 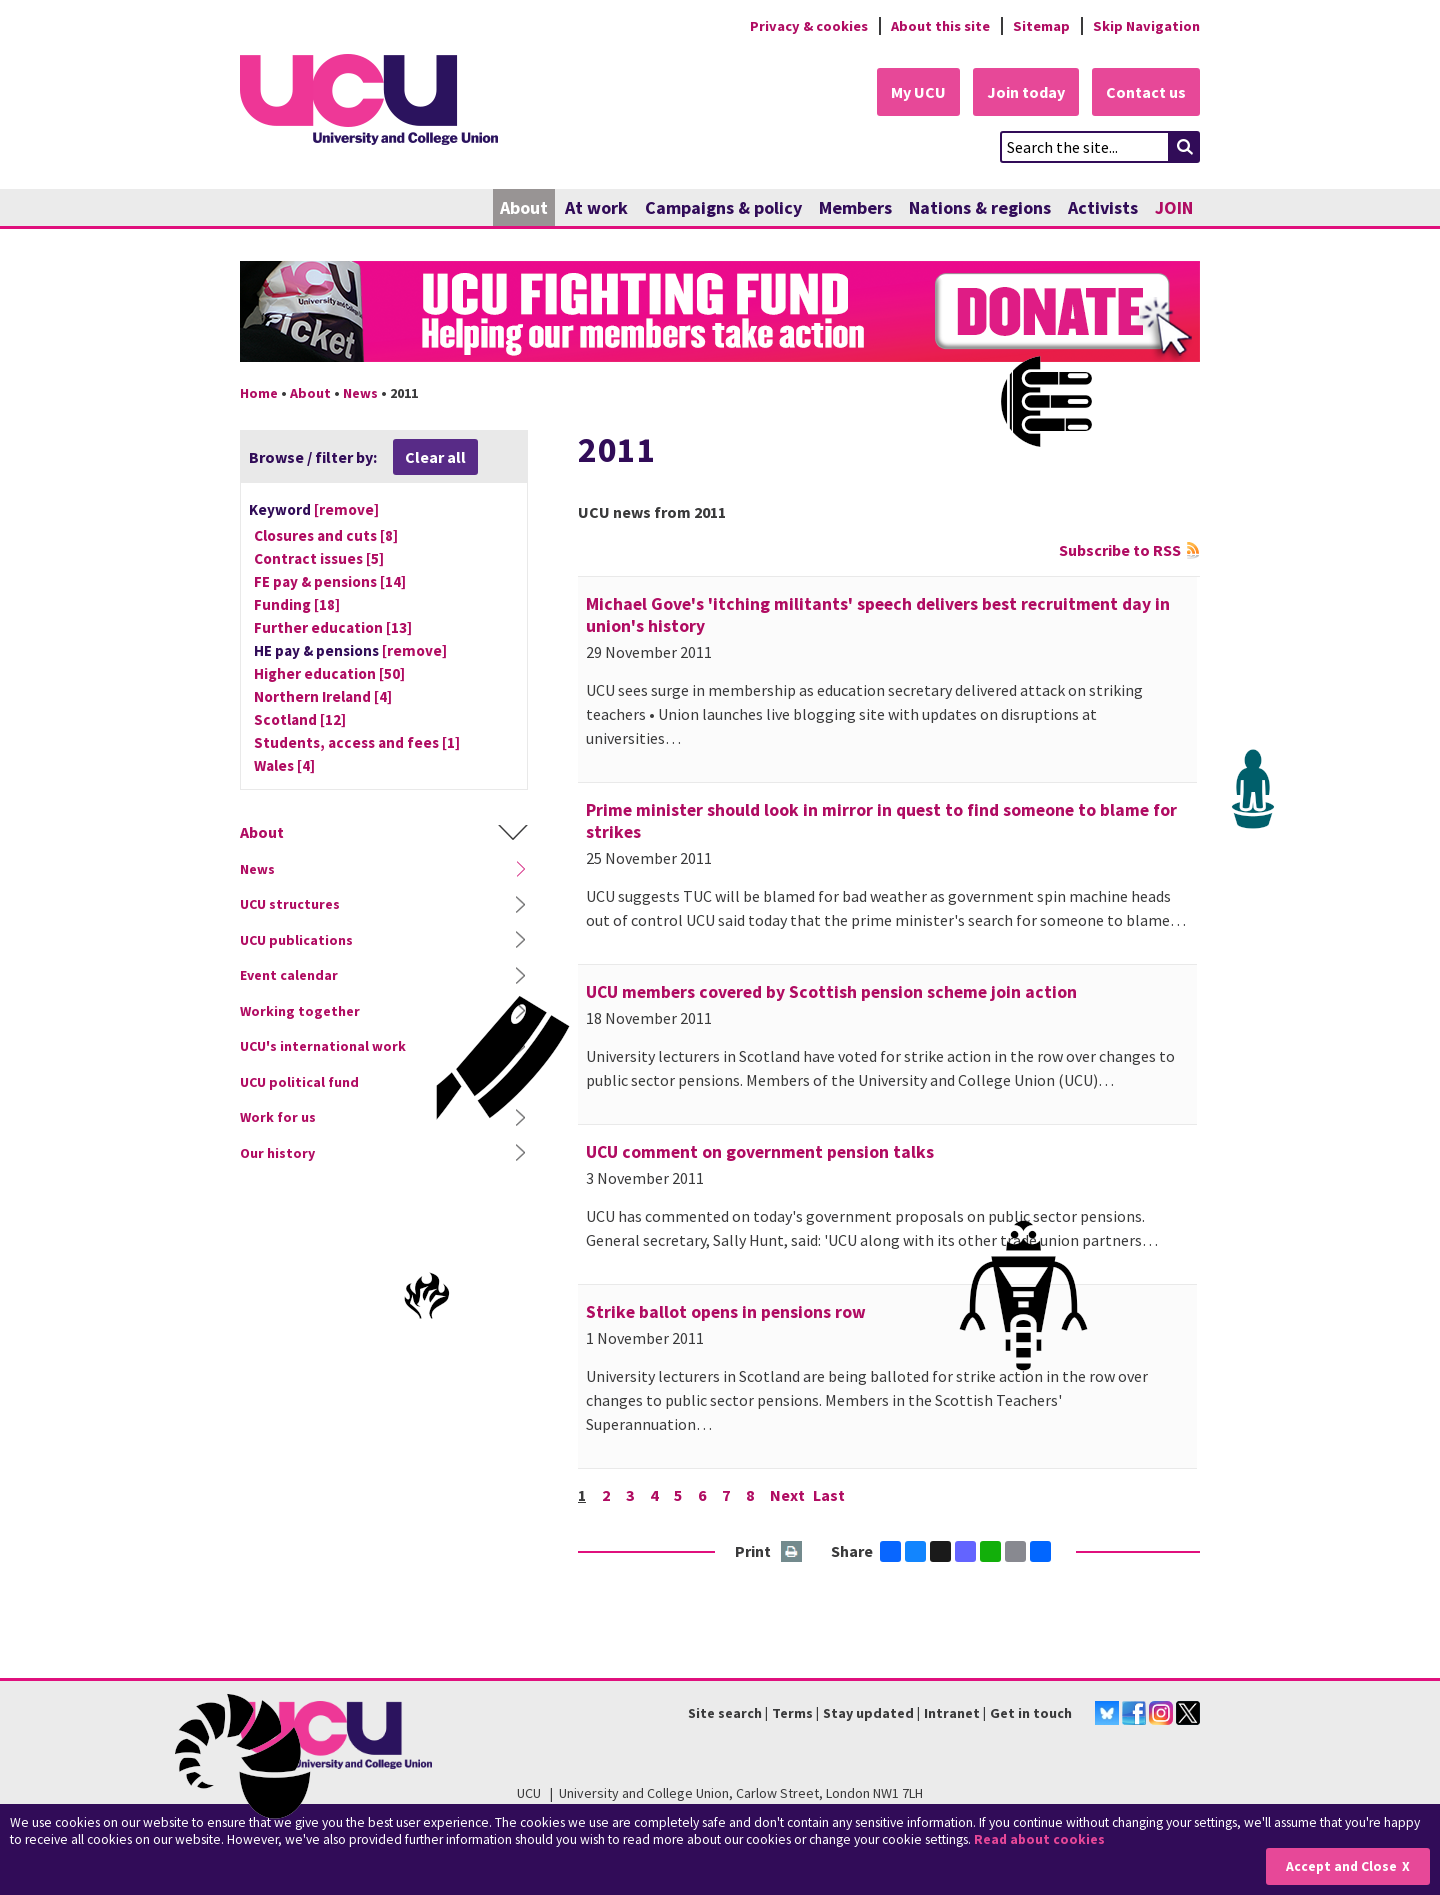 I want to click on robot or automation feature, so click(x=1023, y=1295).